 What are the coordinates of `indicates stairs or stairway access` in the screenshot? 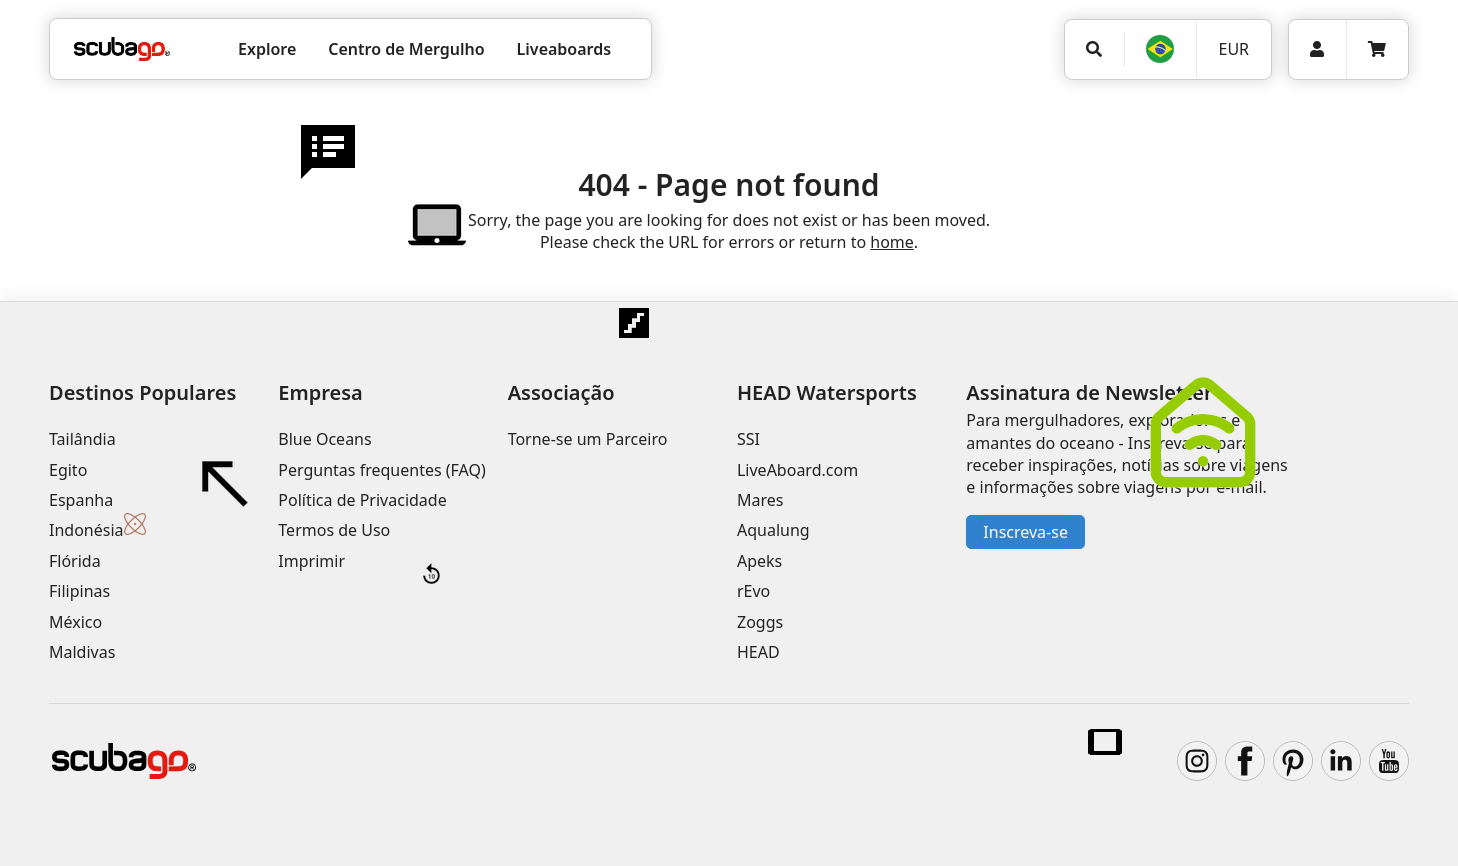 It's located at (634, 323).